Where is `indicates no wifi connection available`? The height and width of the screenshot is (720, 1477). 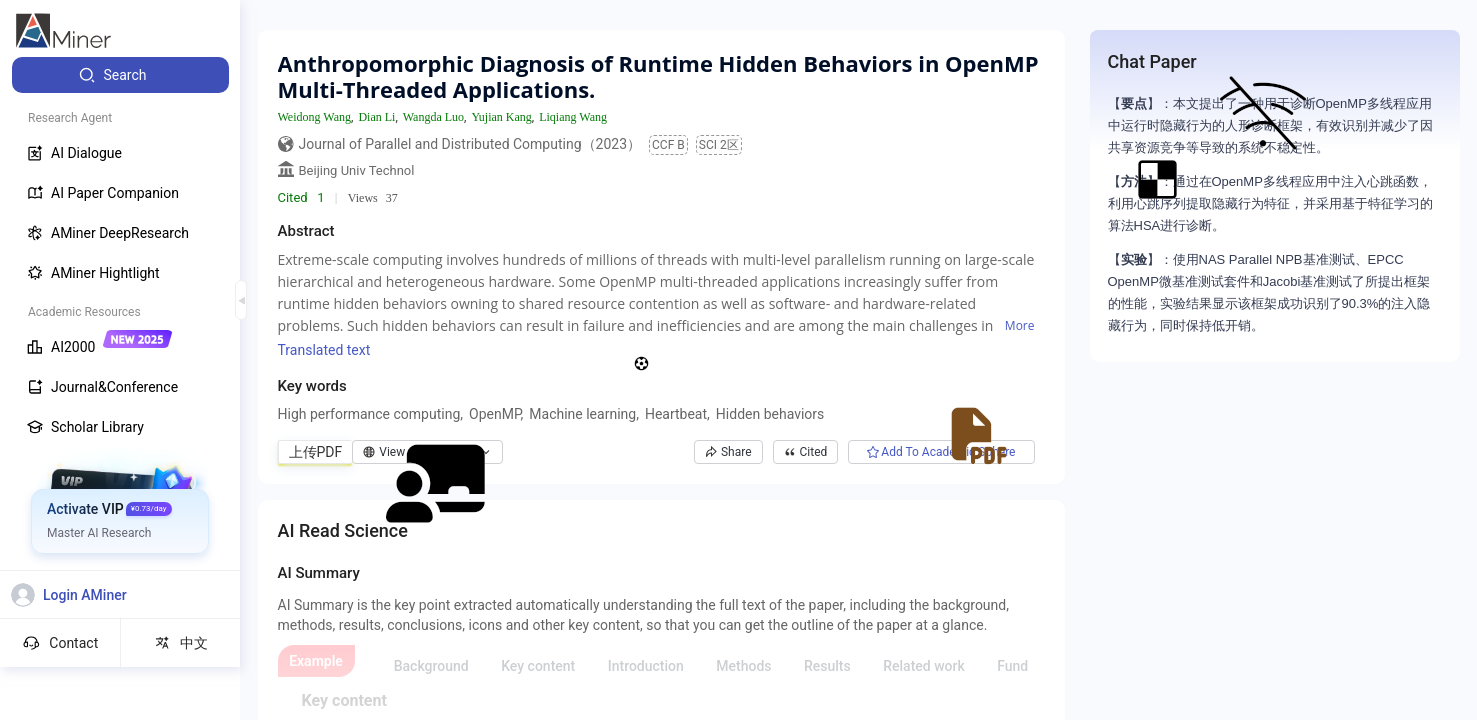
indicates no wifi connection available is located at coordinates (1263, 113).